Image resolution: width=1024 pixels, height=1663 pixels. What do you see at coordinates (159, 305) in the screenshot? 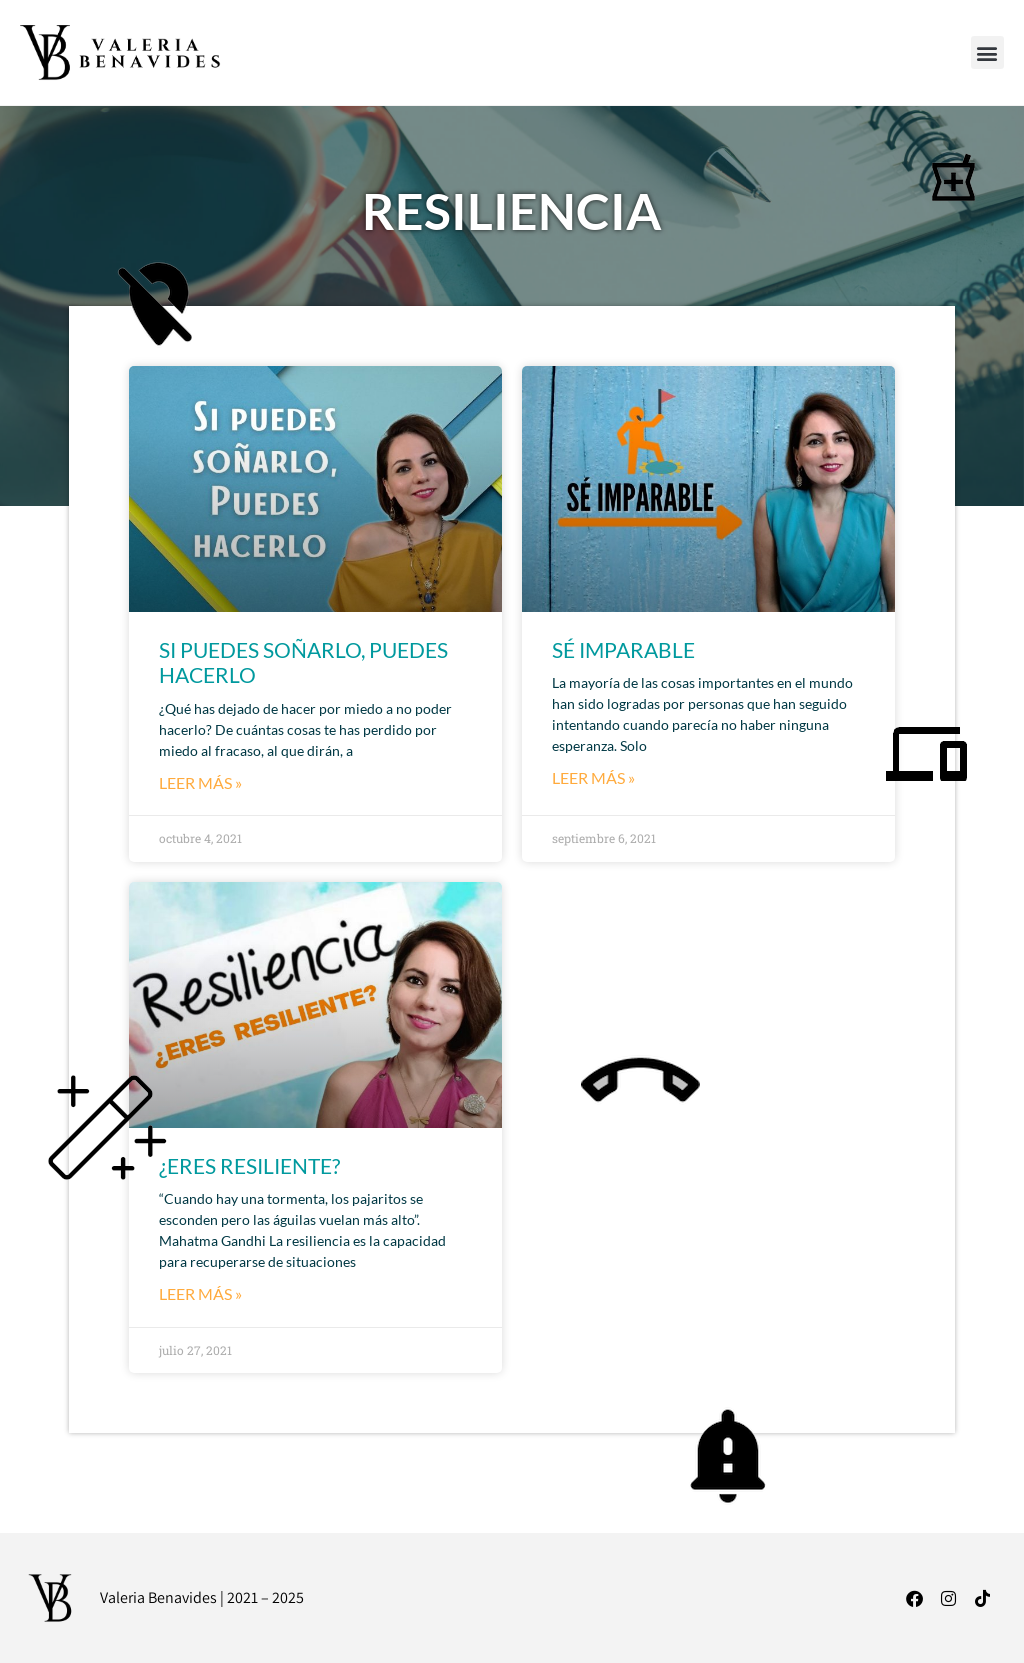
I see `disable location services` at bounding box center [159, 305].